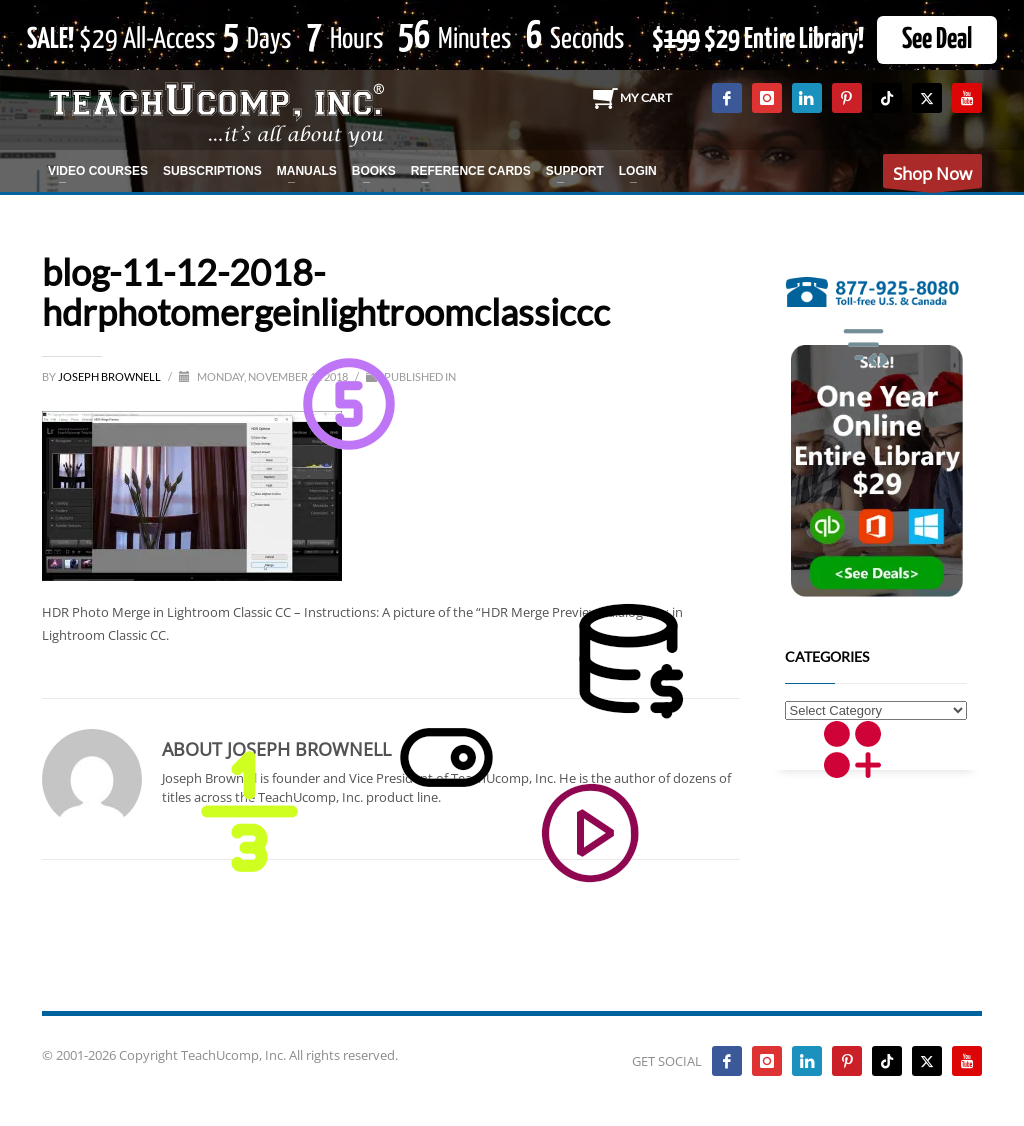 The width and height of the screenshot is (1024, 1126). I want to click on step 5 in a multi-step process, so click(349, 404).